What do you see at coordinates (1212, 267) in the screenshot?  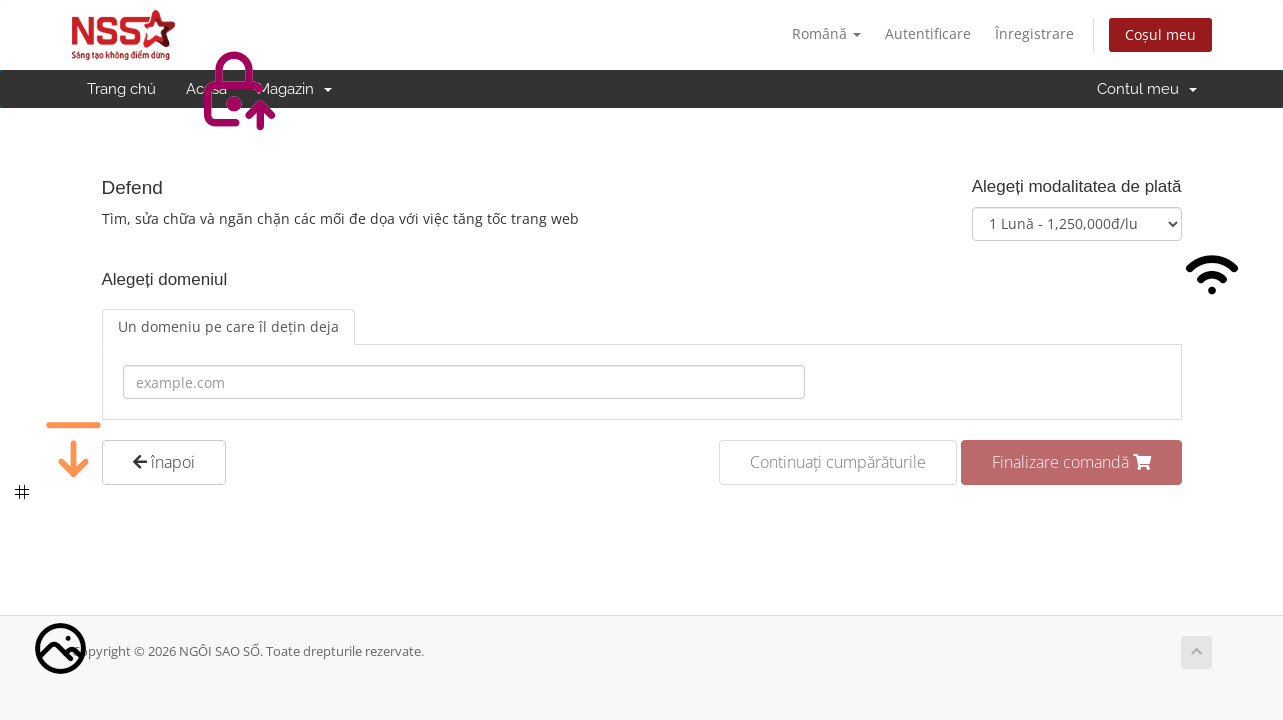 I see `indicates moderate wifi signal strength` at bounding box center [1212, 267].